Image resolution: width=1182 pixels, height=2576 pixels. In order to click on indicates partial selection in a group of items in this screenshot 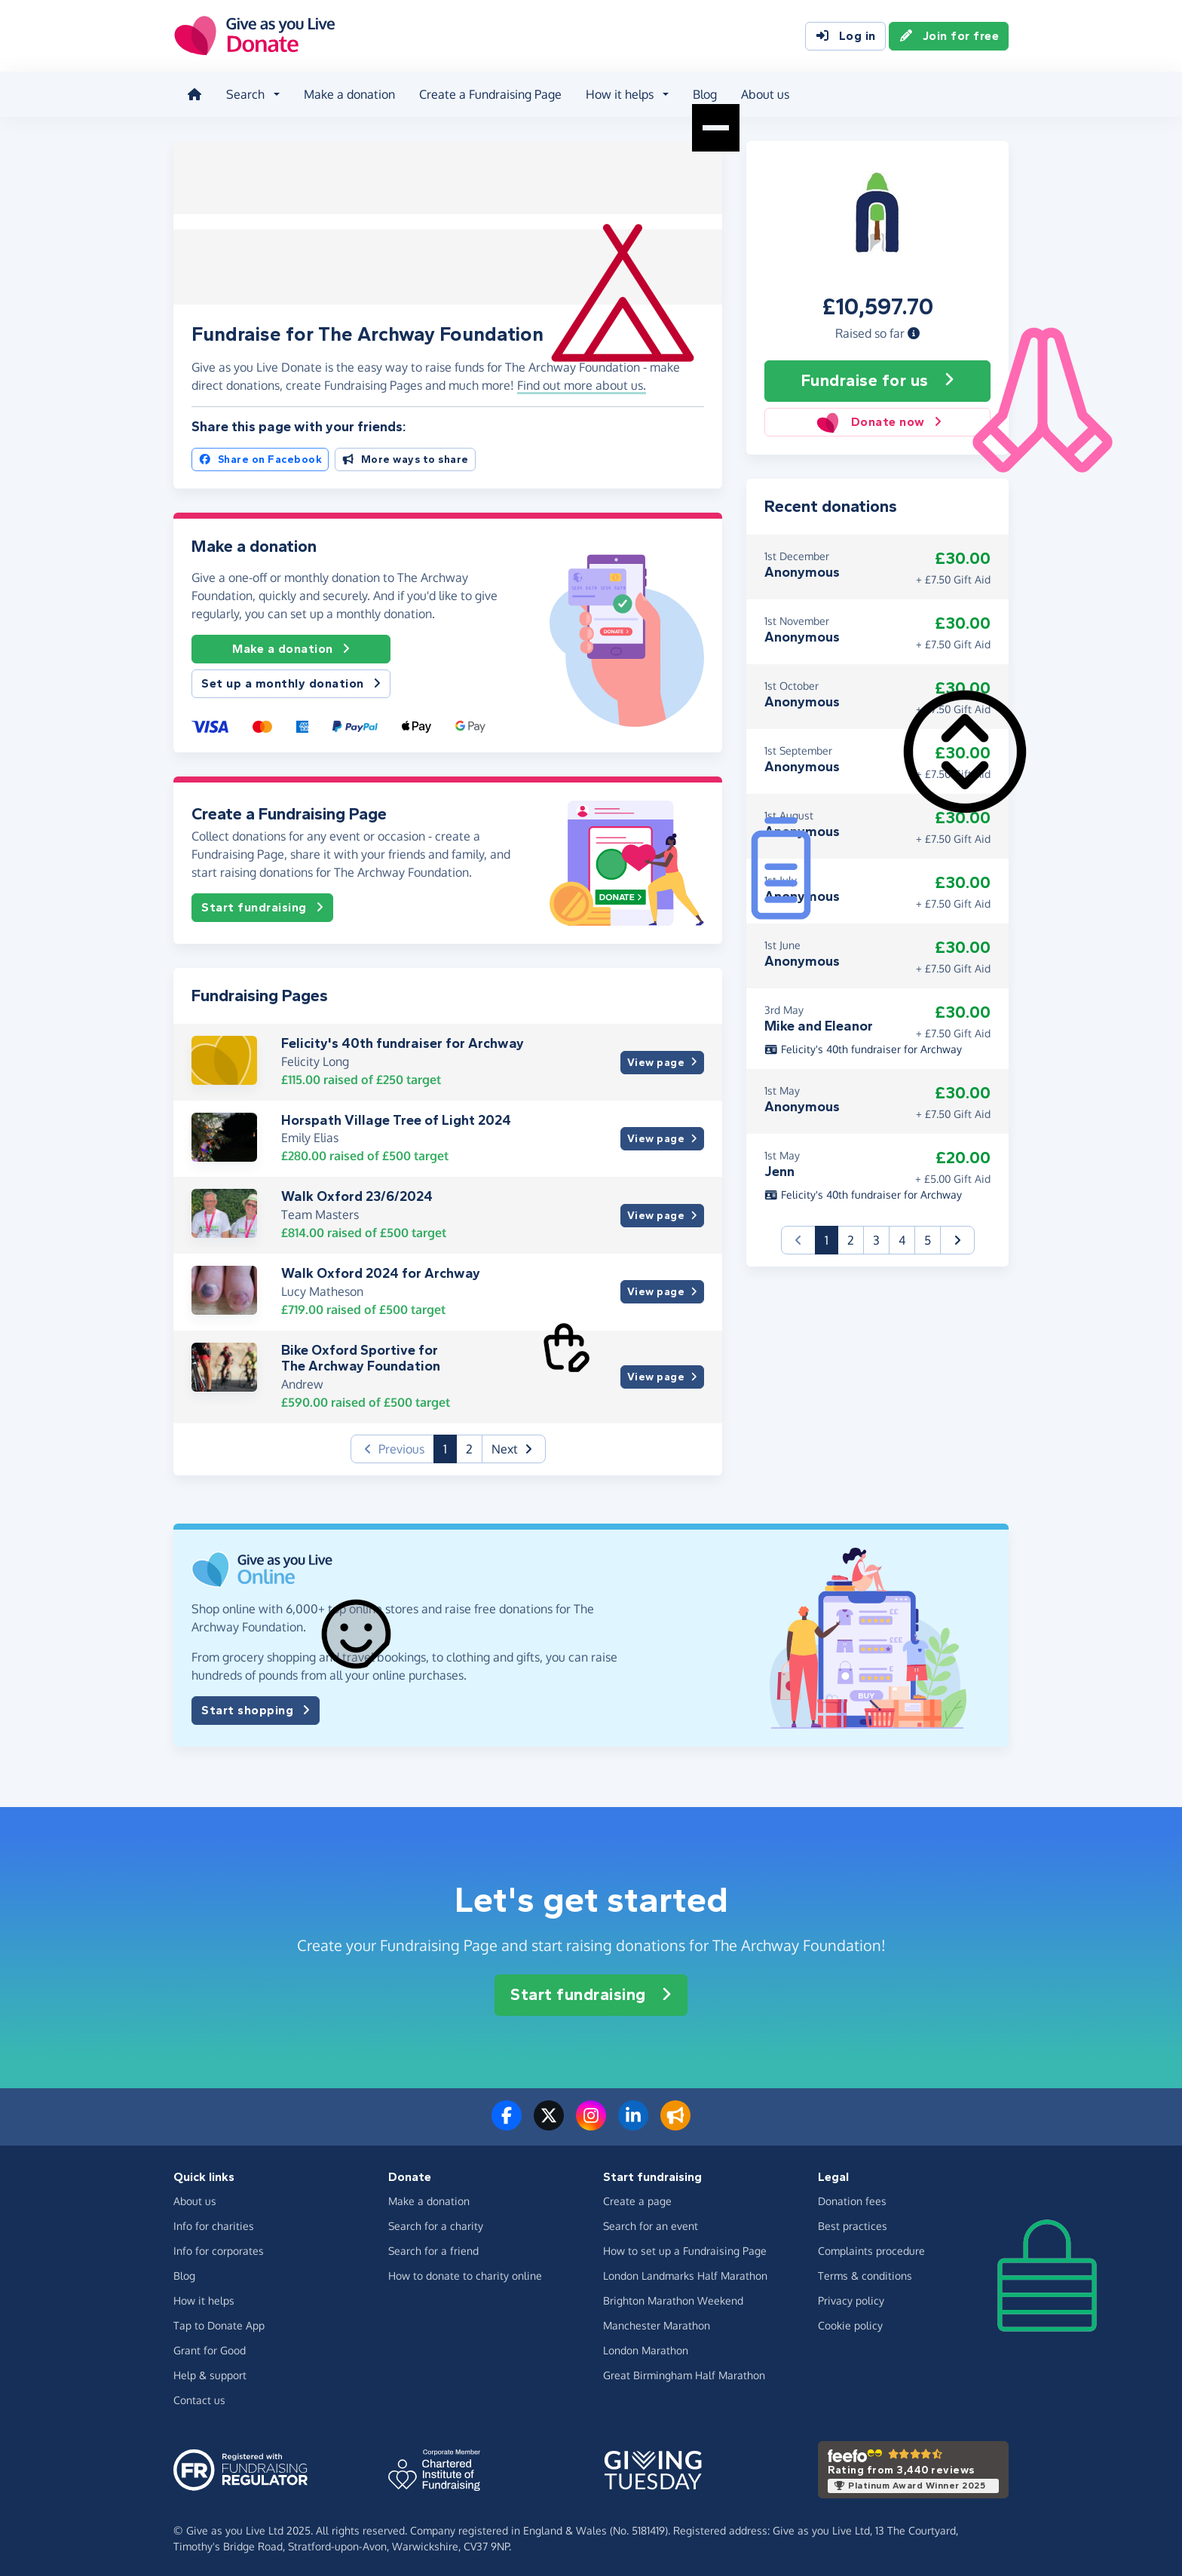, I will do `click(715, 127)`.